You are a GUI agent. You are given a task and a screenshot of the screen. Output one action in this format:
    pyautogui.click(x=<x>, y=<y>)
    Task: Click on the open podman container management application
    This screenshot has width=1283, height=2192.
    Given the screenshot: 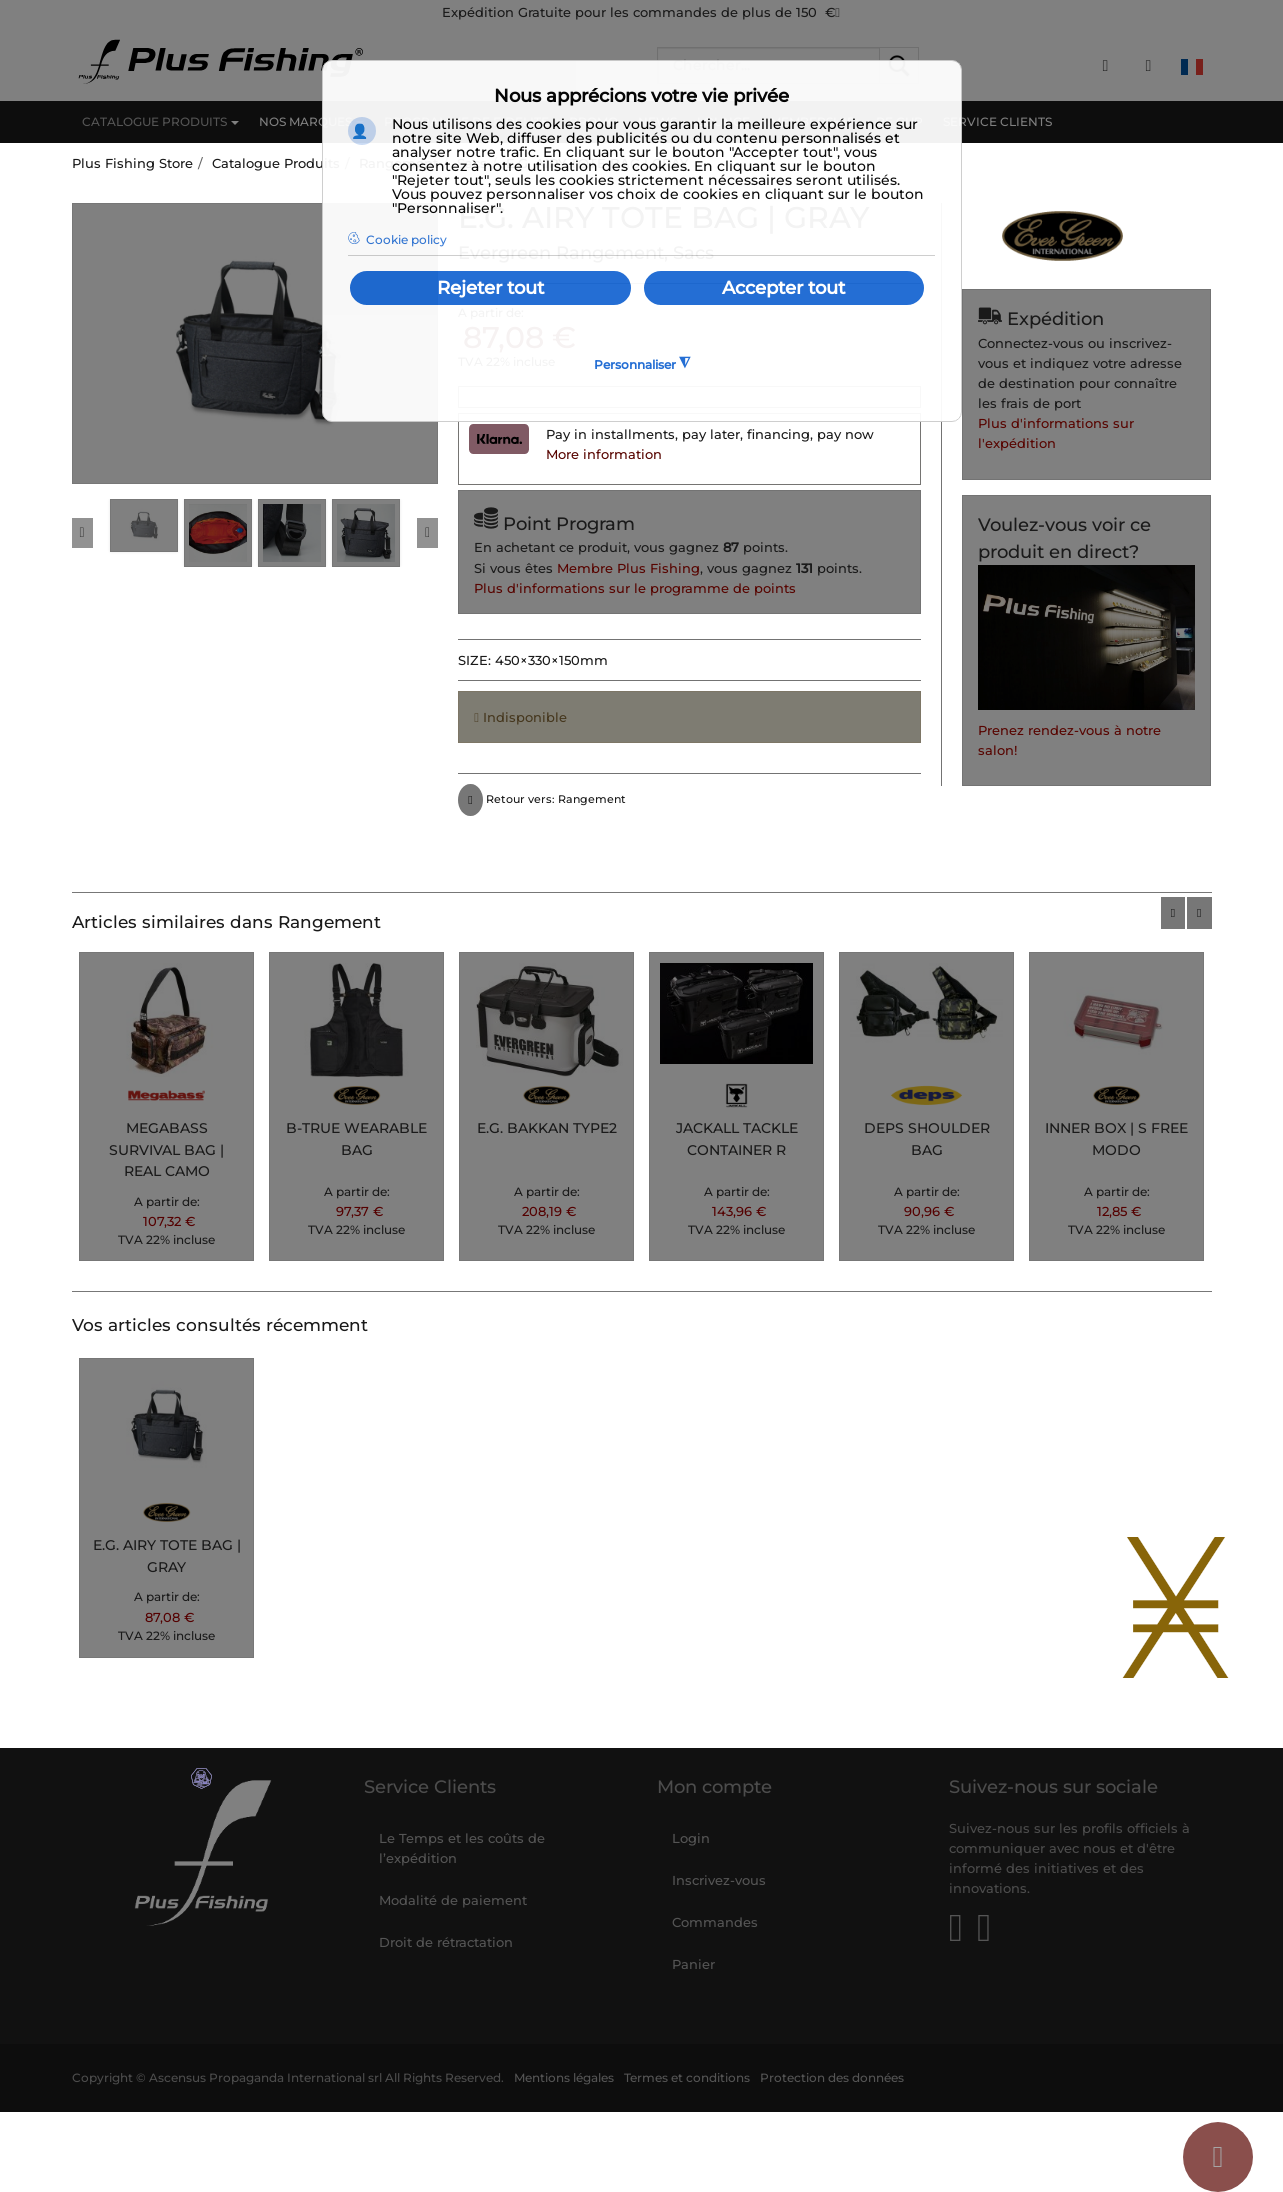 What is the action you would take?
    pyautogui.click(x=201, y=1778)
    